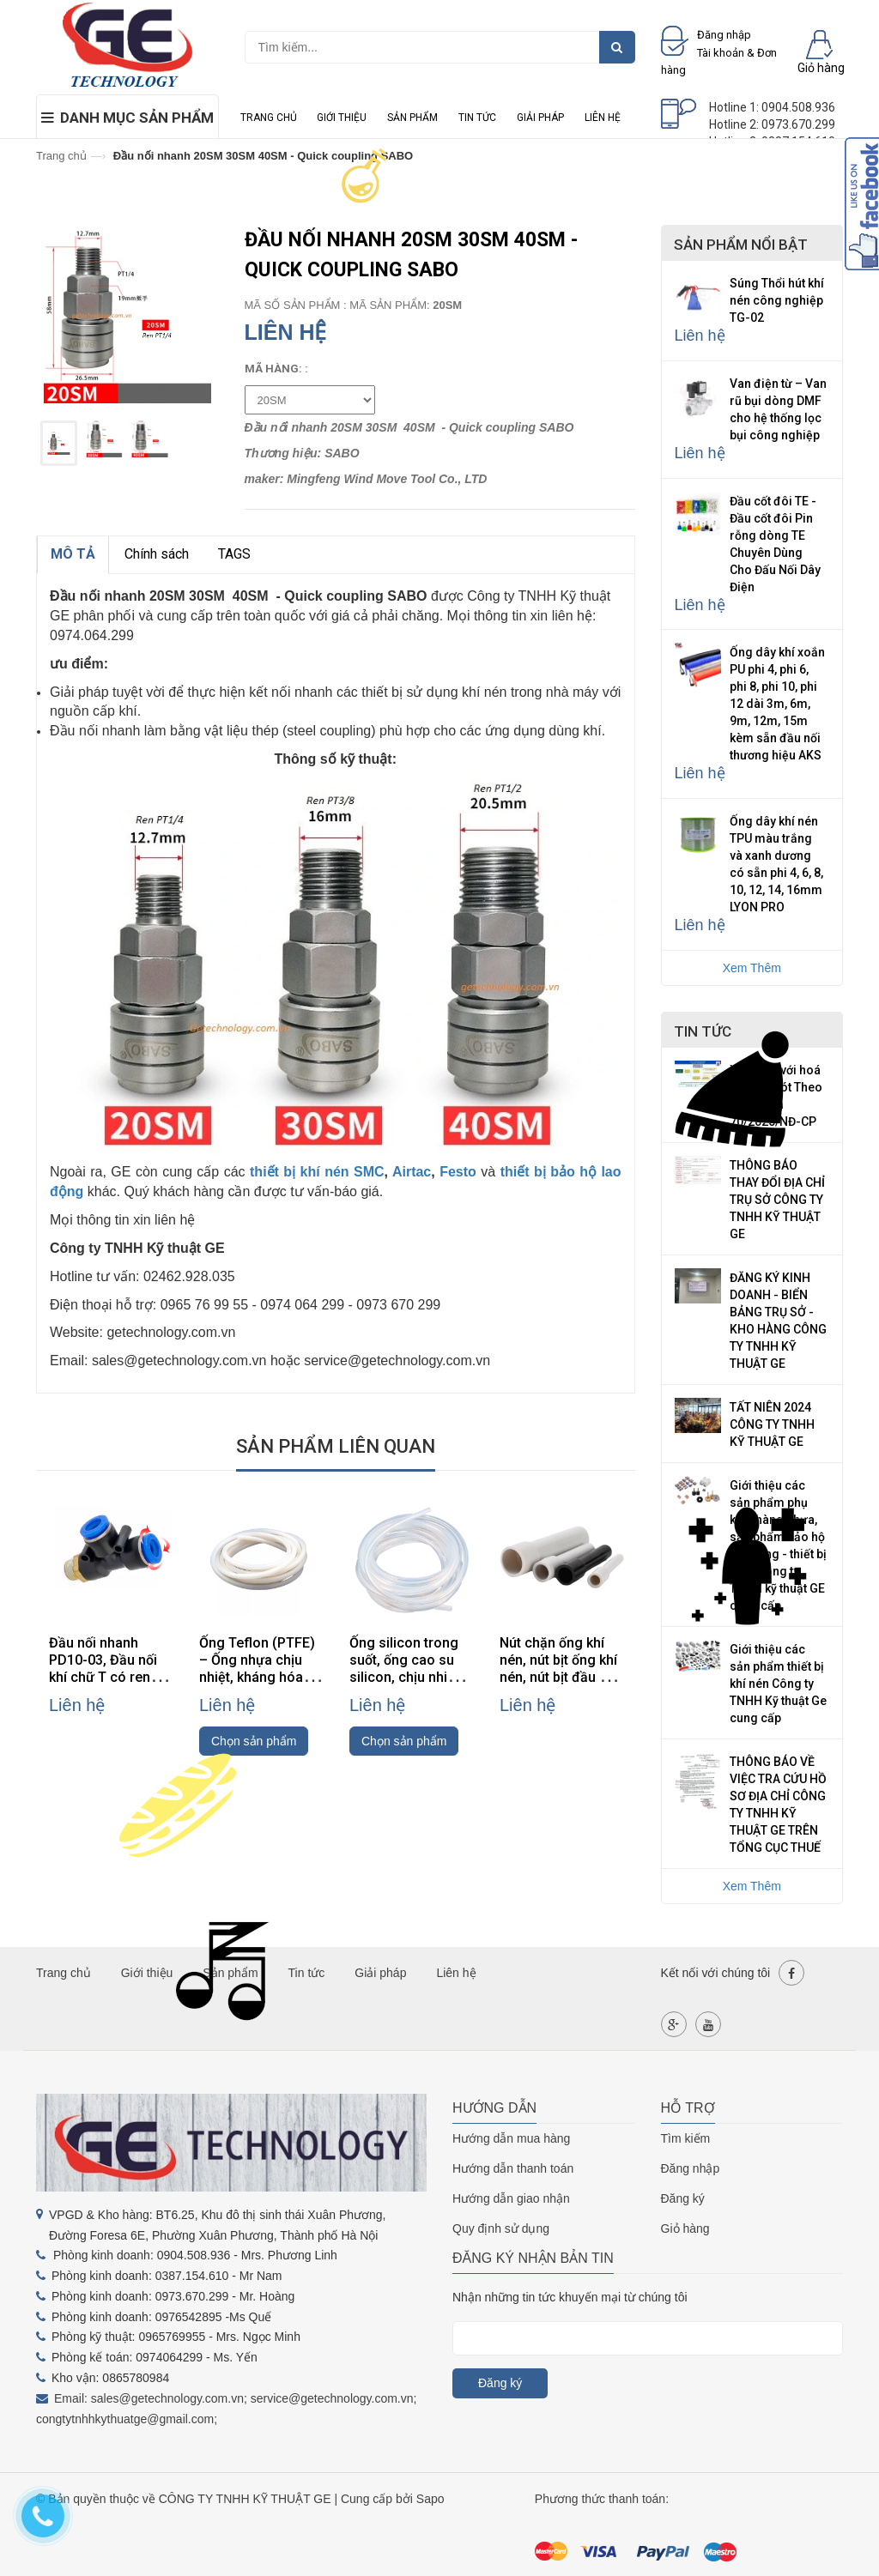 This screenshot has height=2576, width=879. I want to click on play a glitchy or distorted audio track, so click(222, 1971).